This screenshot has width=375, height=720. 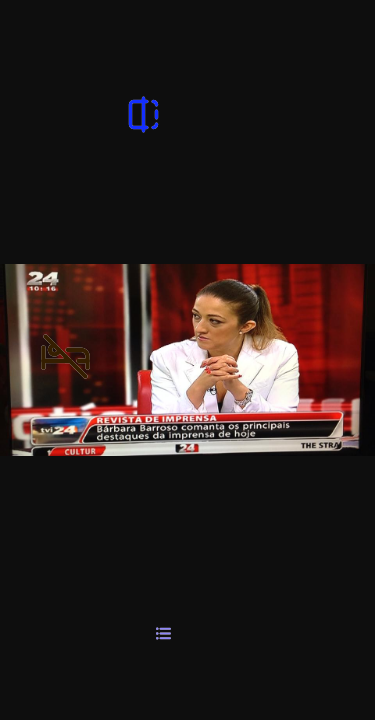 I want to click on toggle between two panel views, so click(x=143, y=114).